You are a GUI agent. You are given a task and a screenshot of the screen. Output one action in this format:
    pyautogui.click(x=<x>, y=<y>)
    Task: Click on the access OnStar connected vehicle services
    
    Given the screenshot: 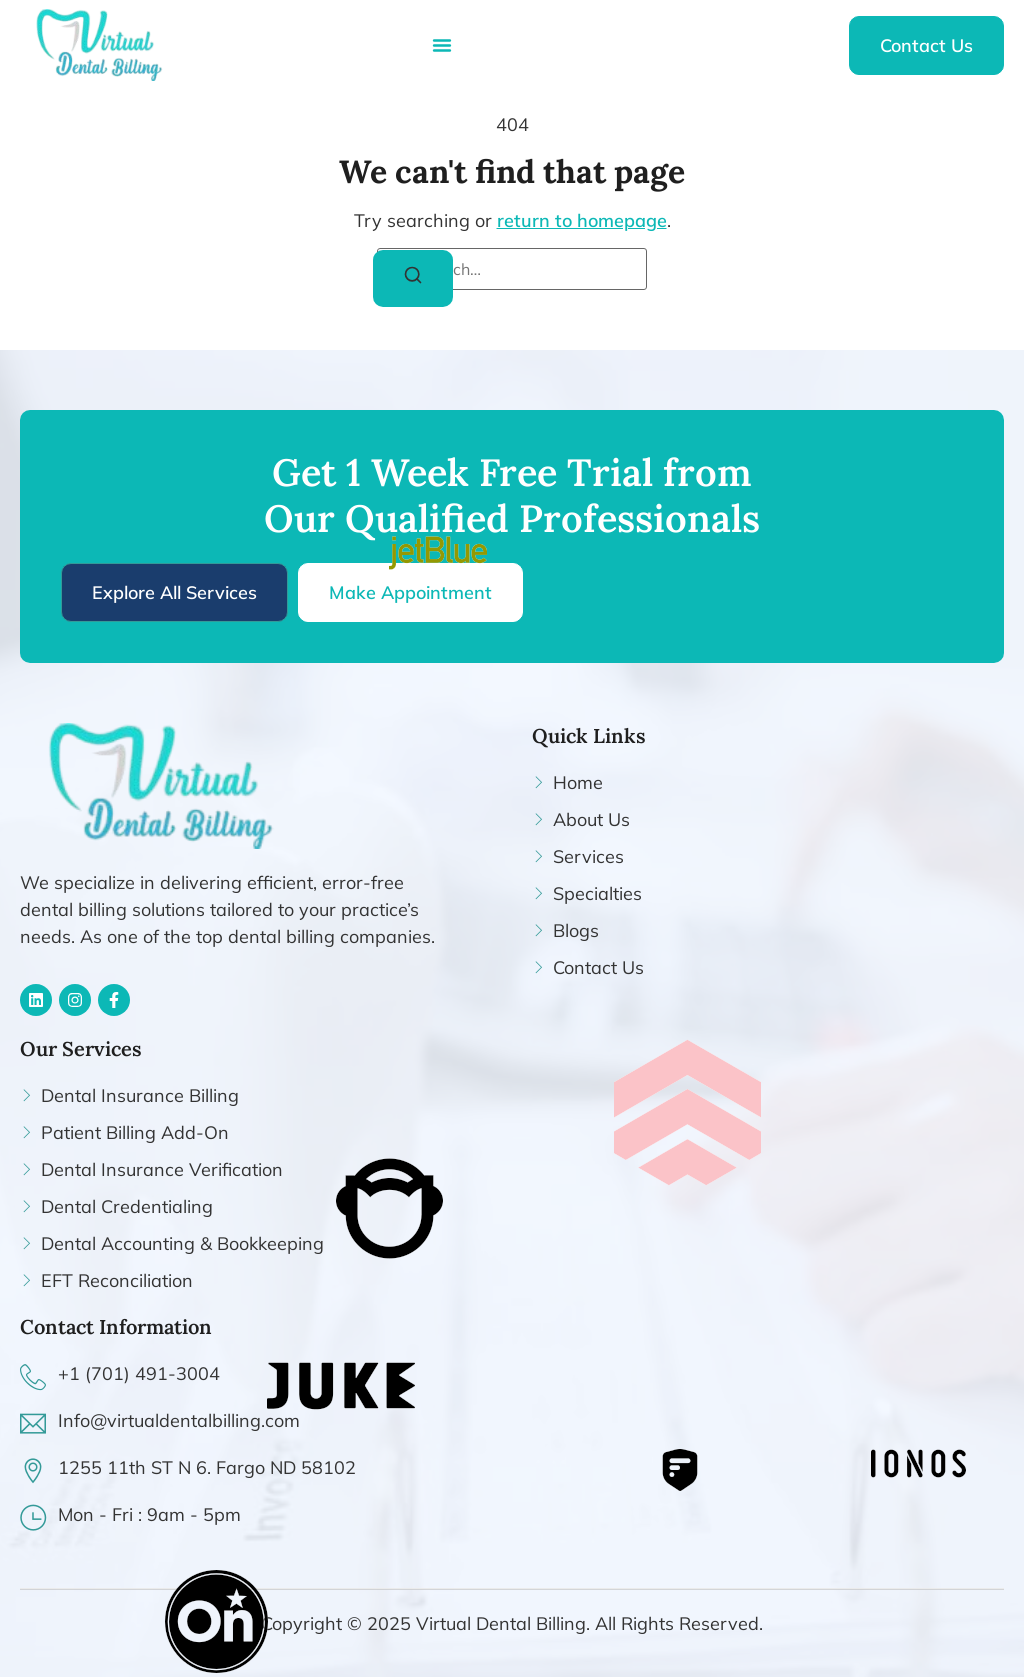 What is the action you would take?
    pyautogui.click(x=216, y=1621)
    